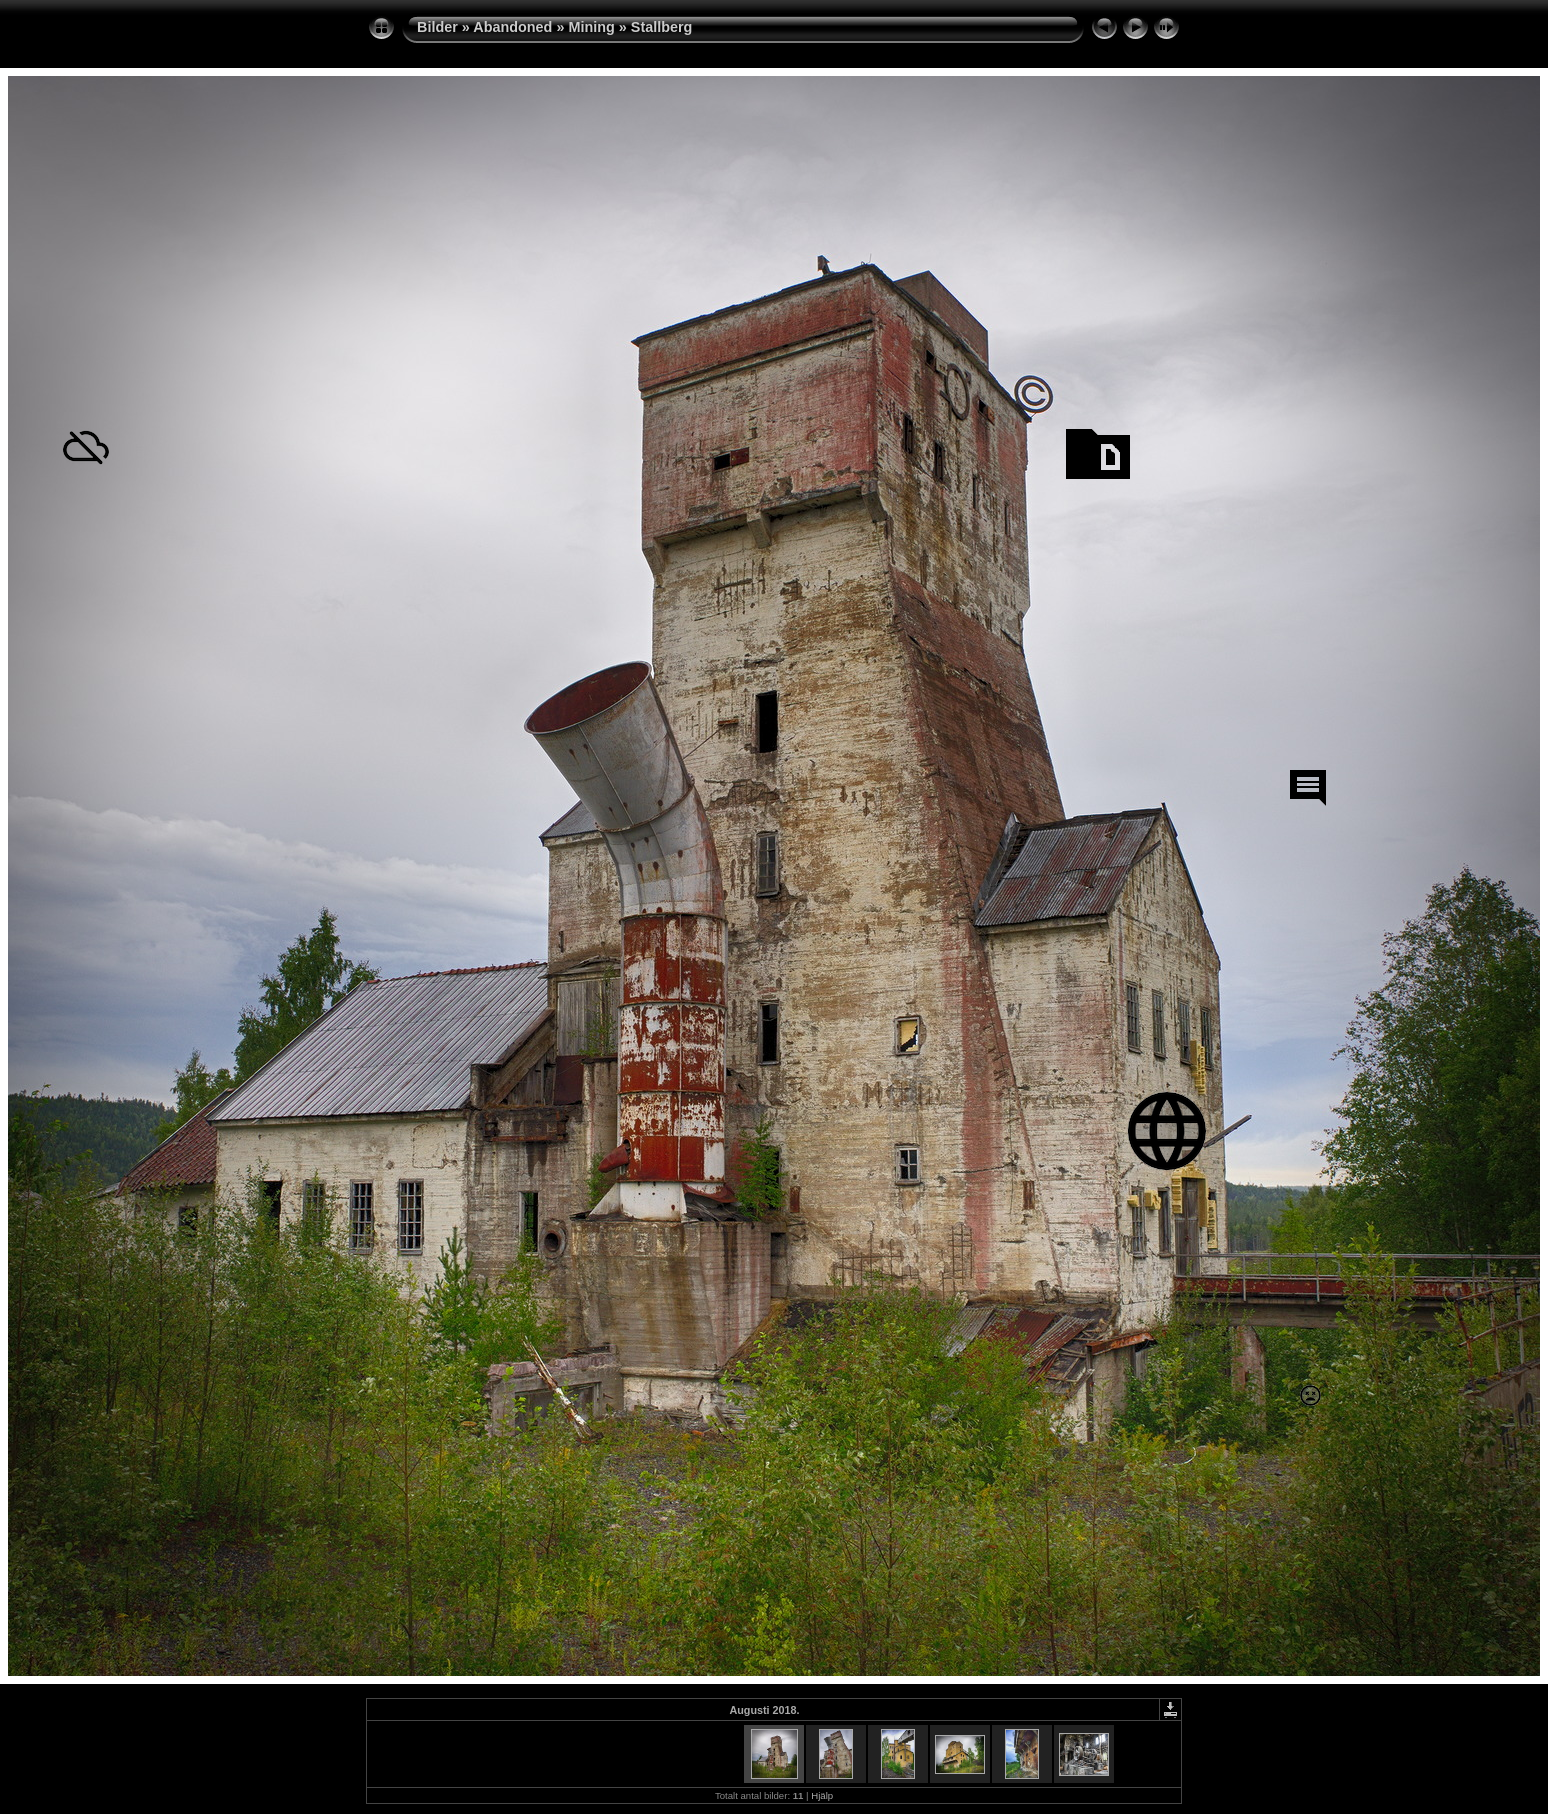 This screenshot has height=1814, width=1548. What do you see at coordinates (86, 446) in the screenshot?
I see `indicates no cloud connection or offline status` at bounding box center [86, 446].